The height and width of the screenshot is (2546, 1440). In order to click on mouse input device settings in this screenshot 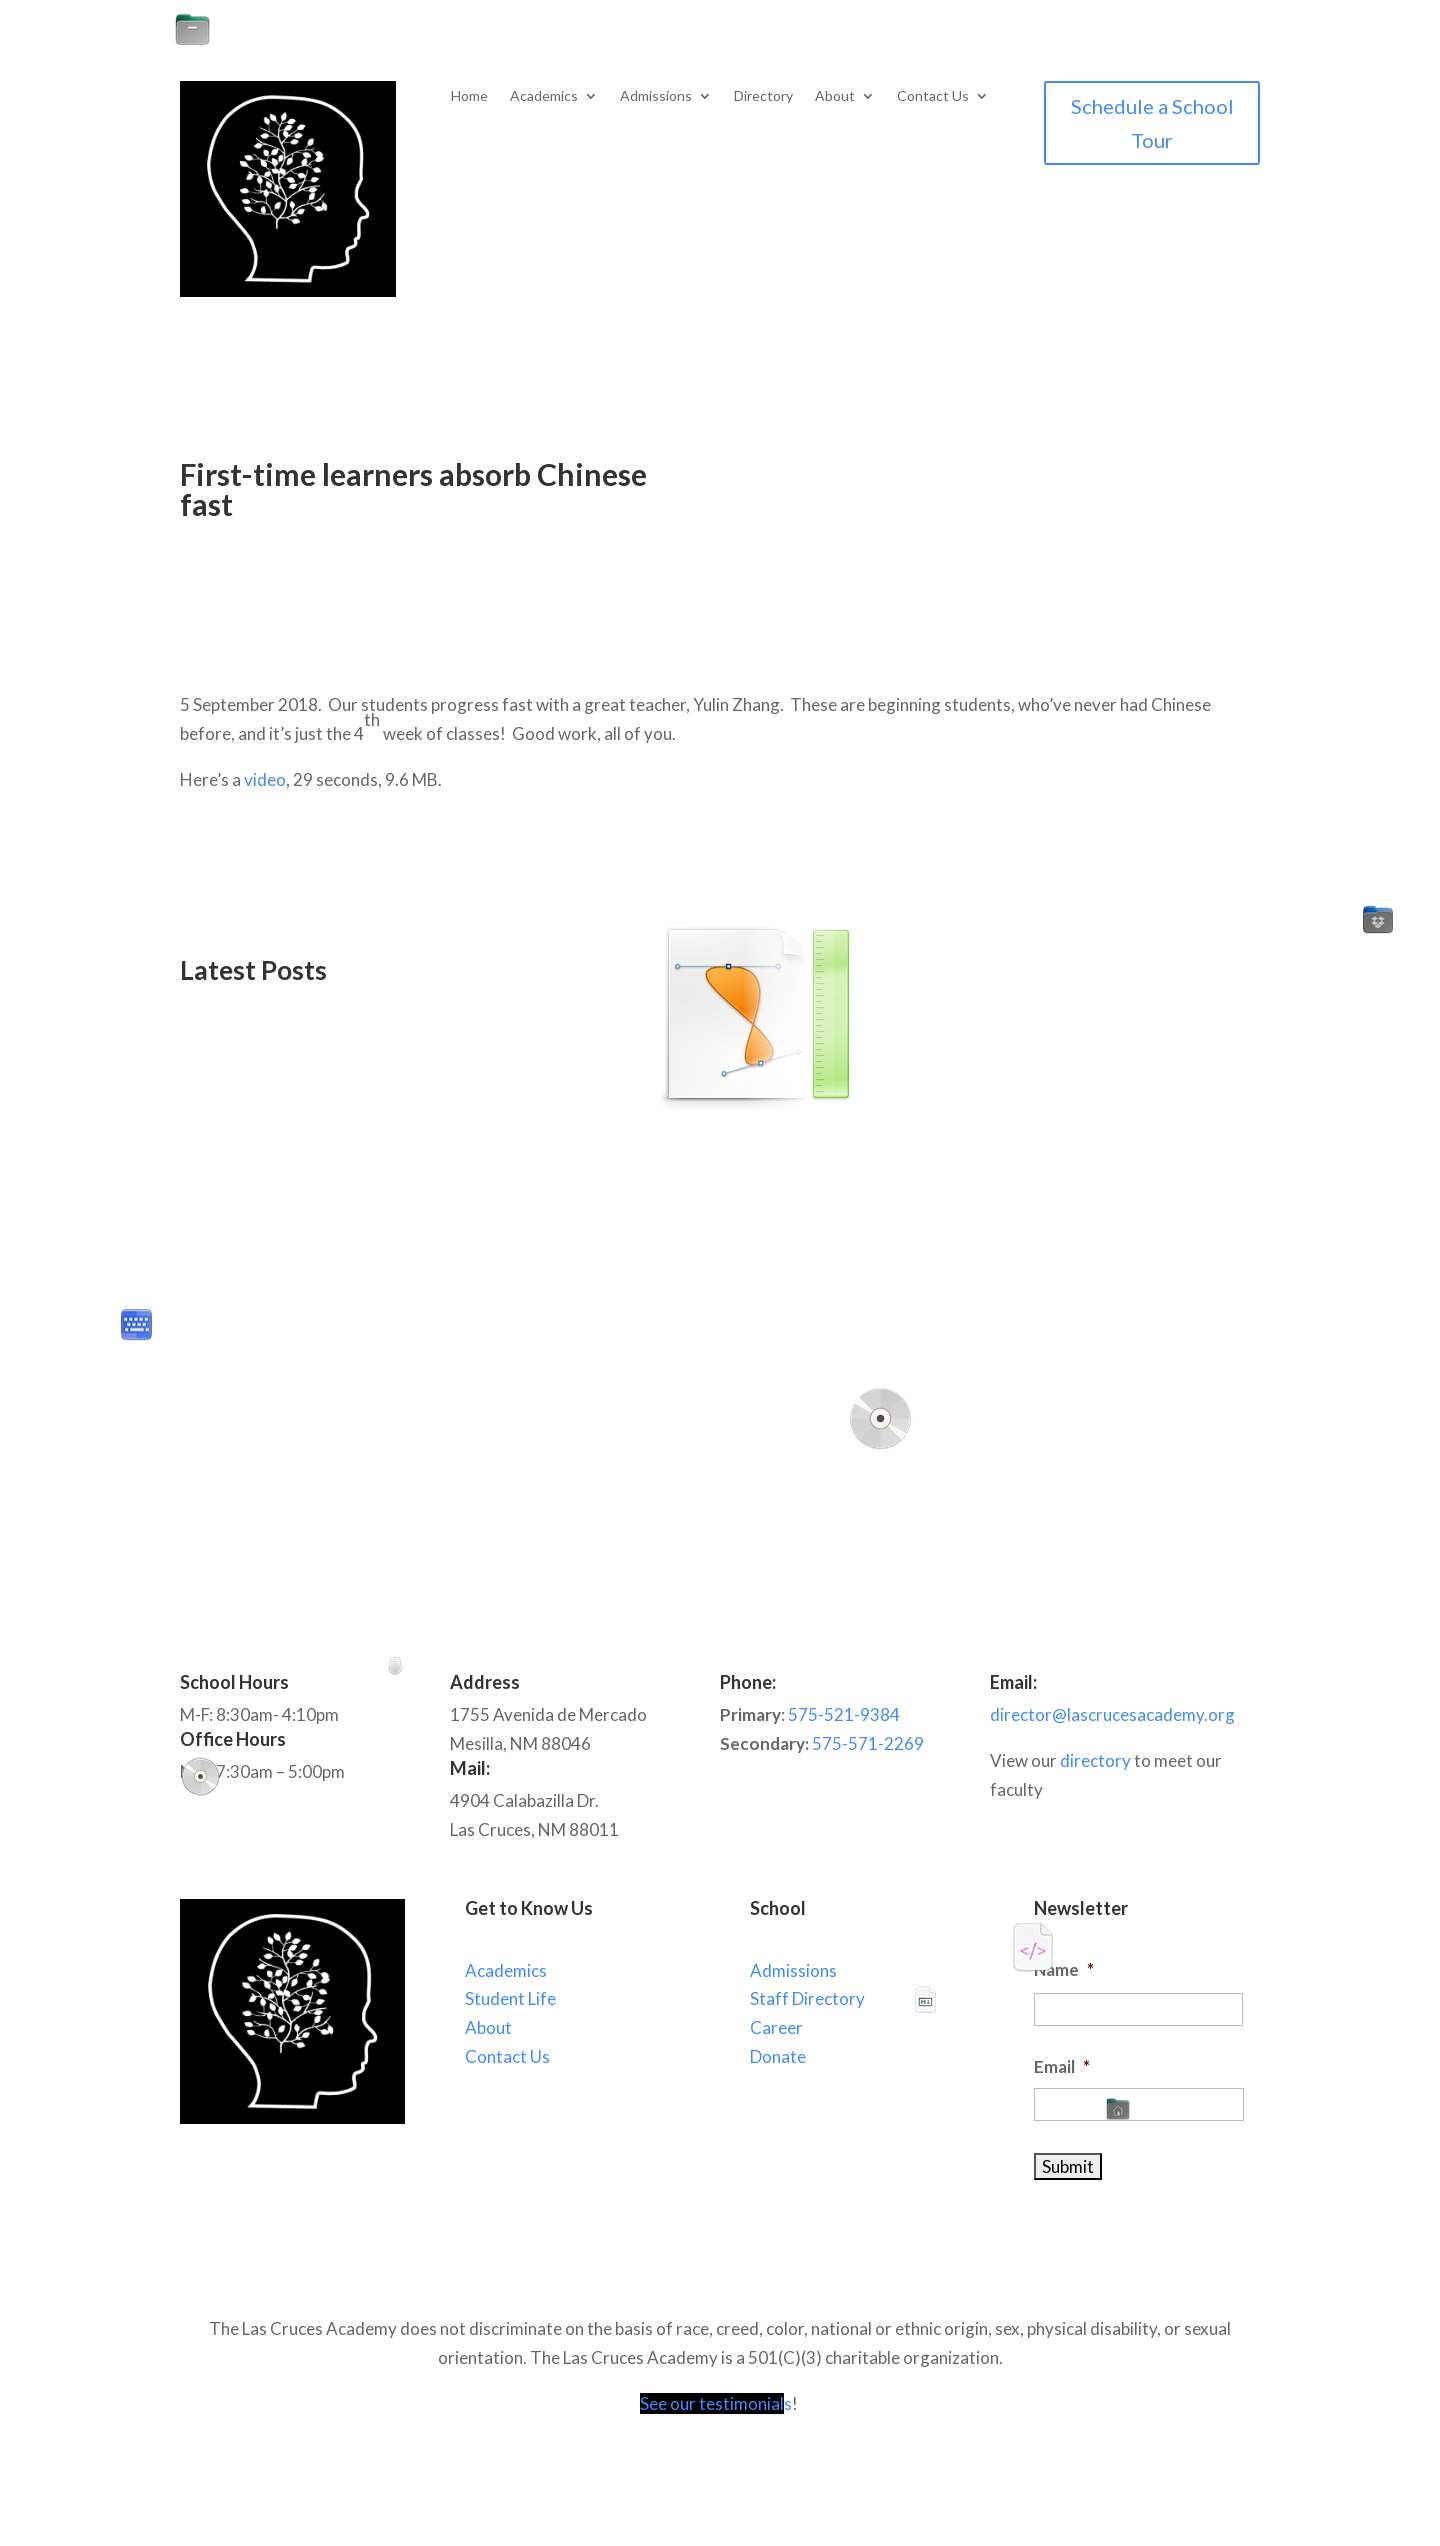, I will do `click(395, 1666)`.